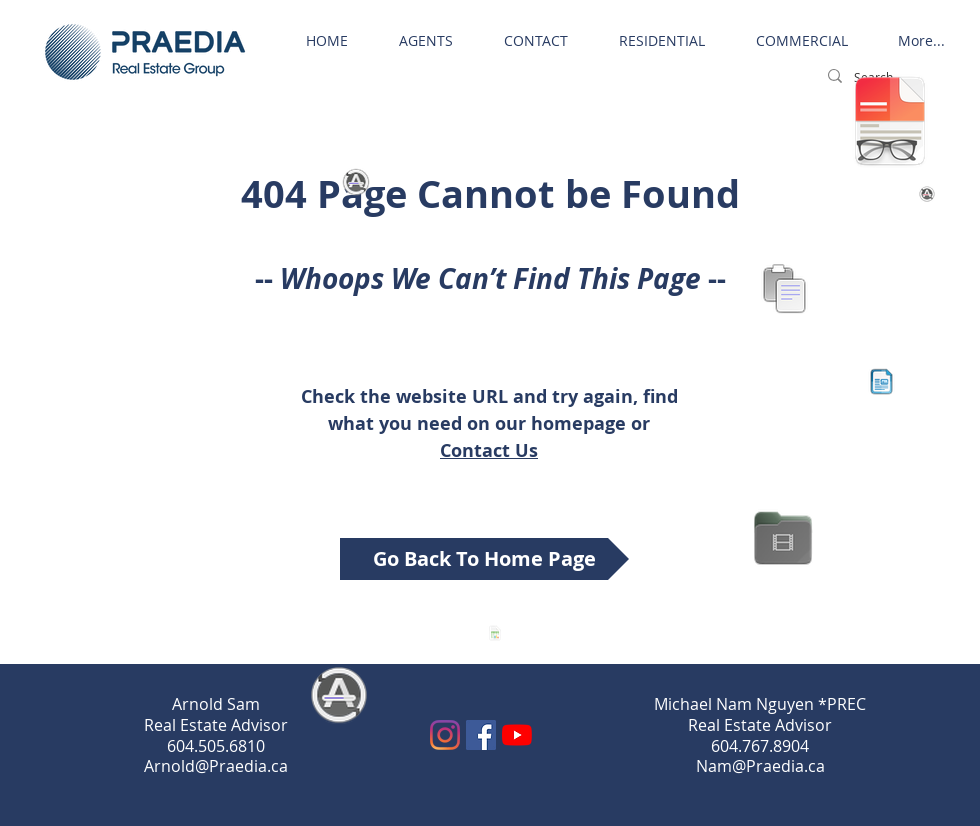  Describe the element at coordinates (783, 538) in the screenshot. I see `open your videos folder` at that location.